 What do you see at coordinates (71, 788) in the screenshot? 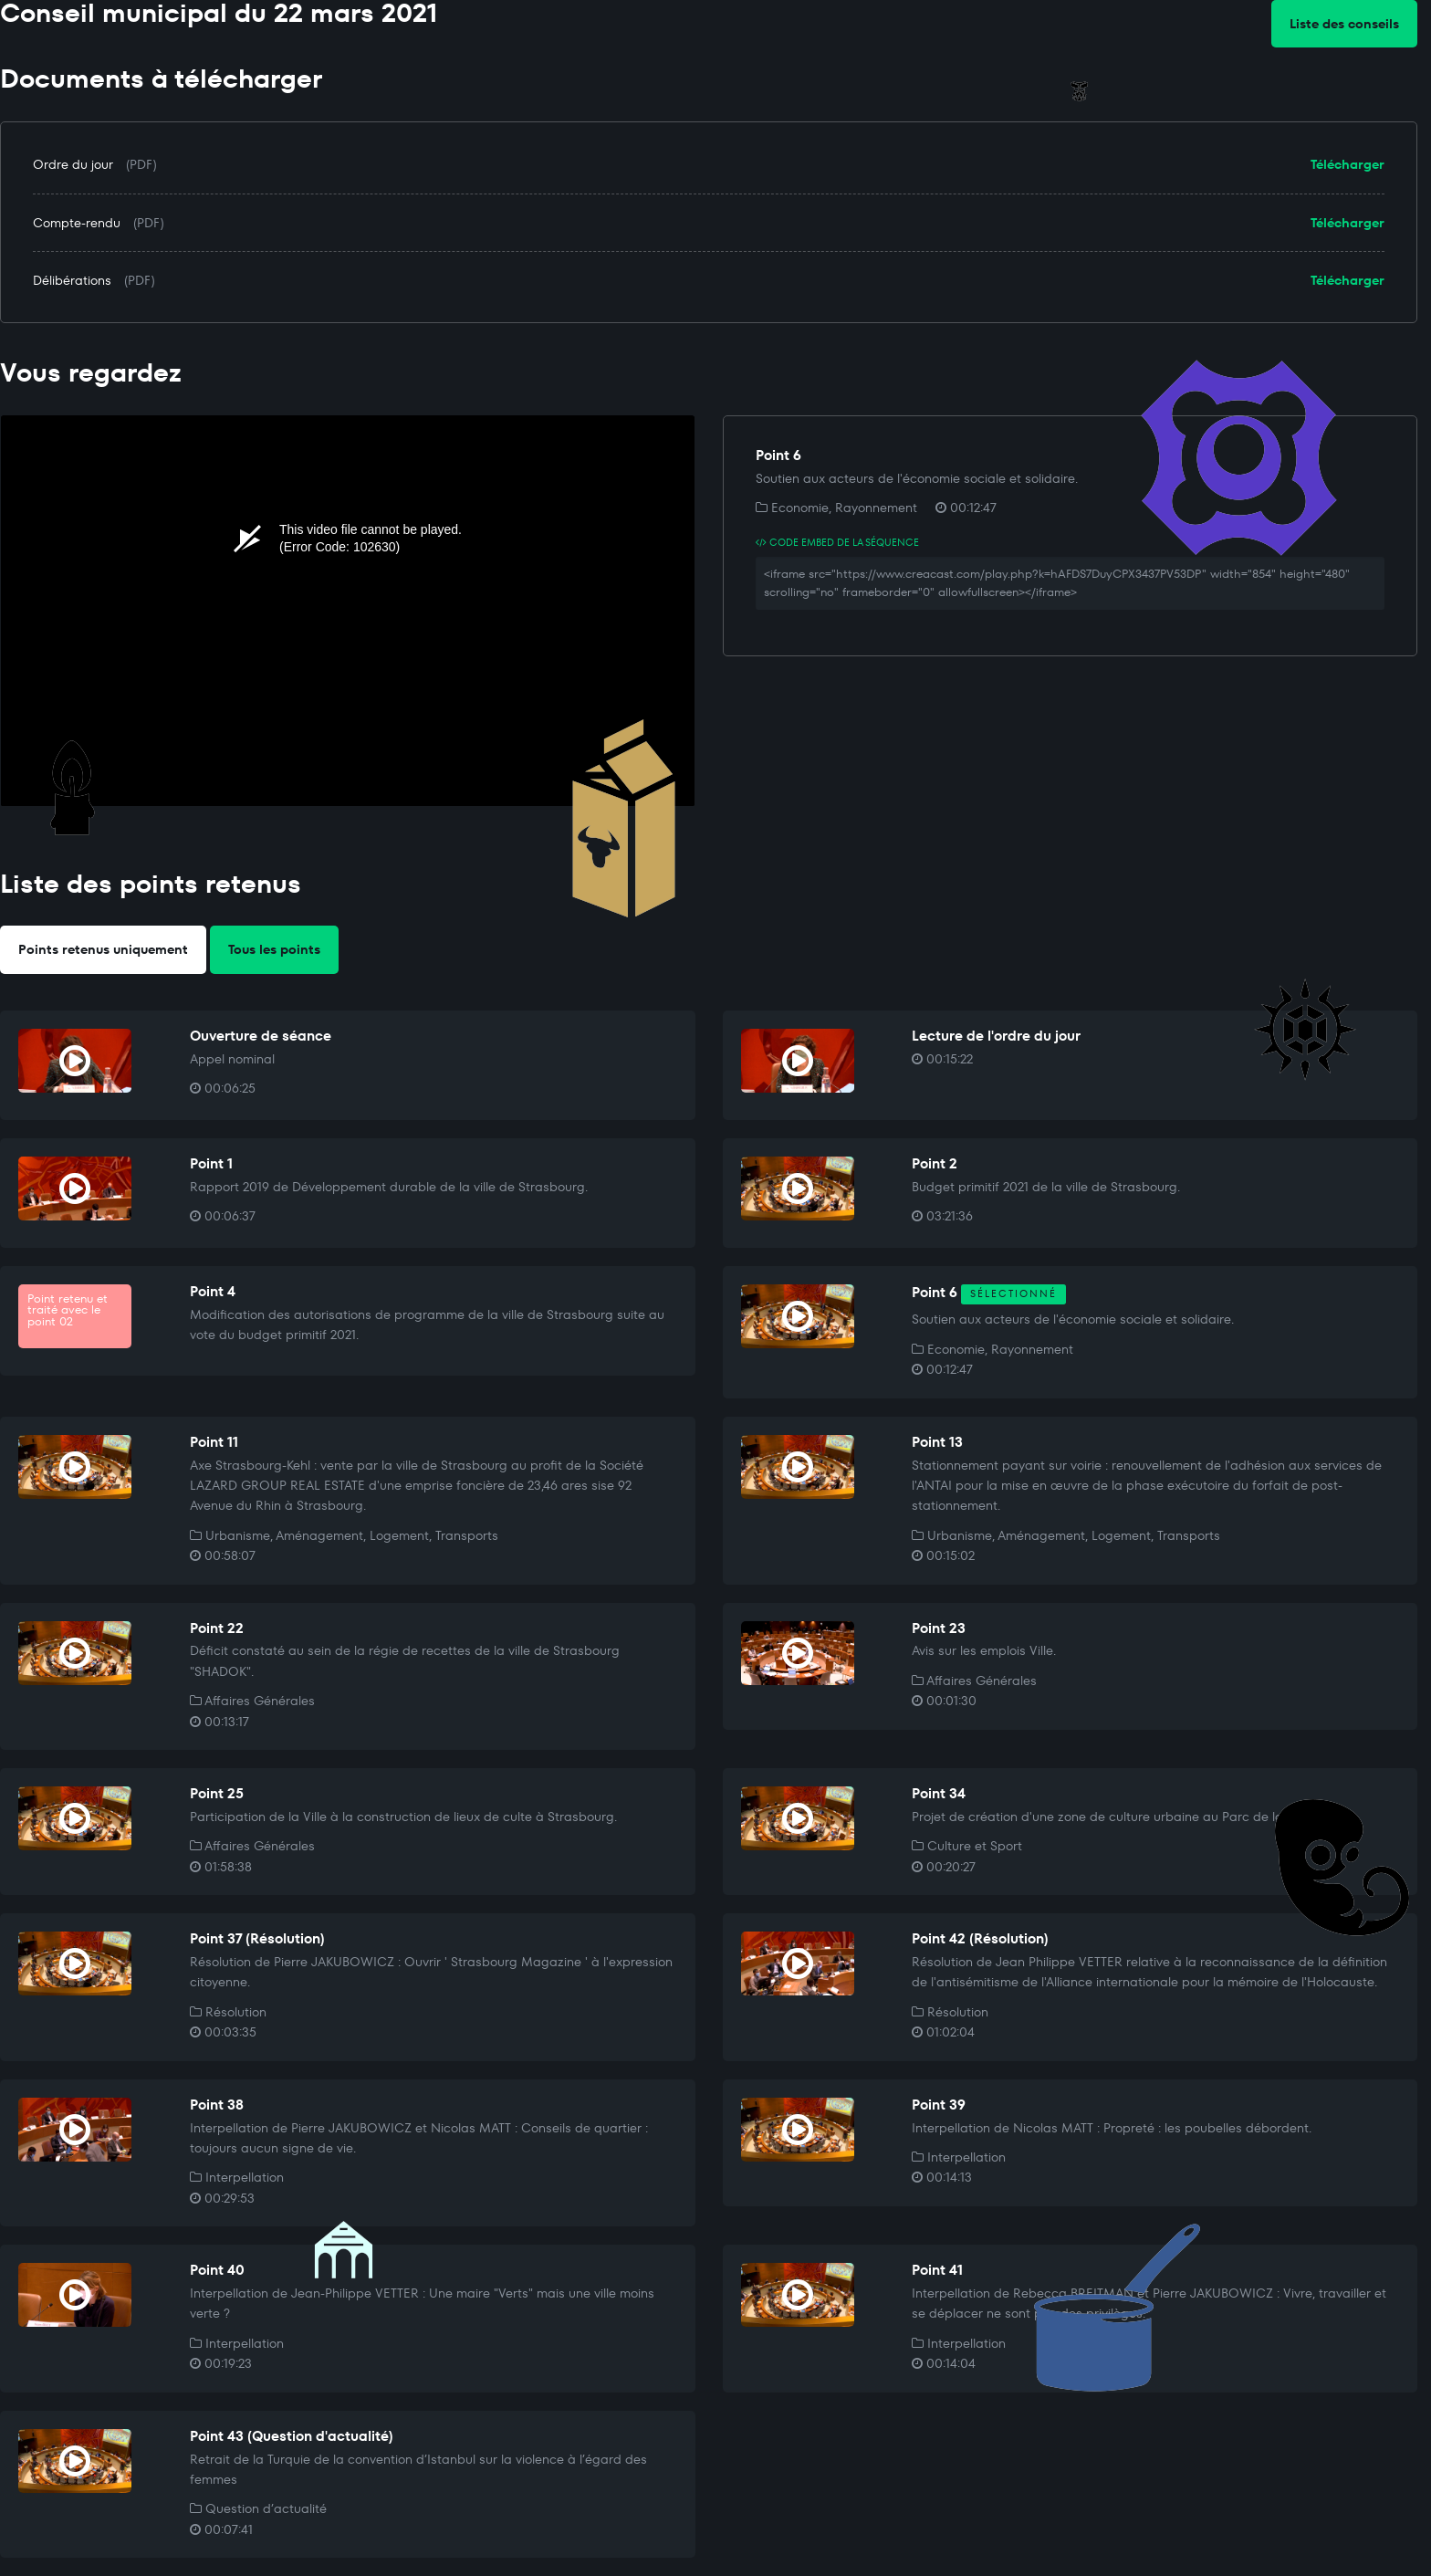
I see `toggle ambient or night mode lighting` at bounding box center [71, 788].